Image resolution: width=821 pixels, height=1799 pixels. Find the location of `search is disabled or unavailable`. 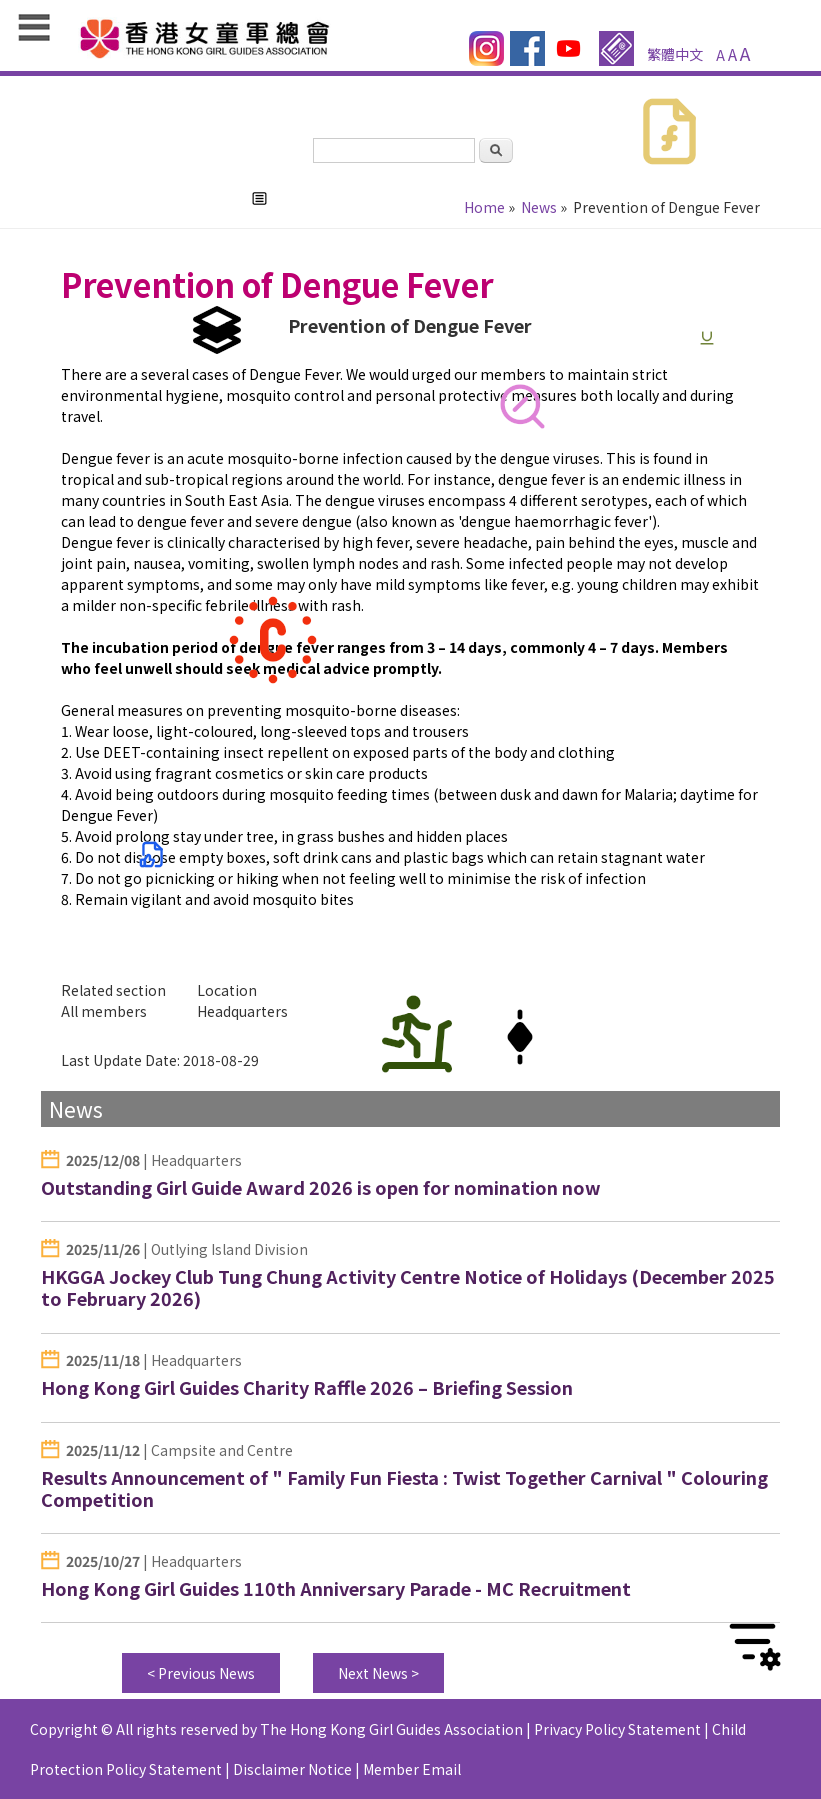

search is disabled or unavailable is located at coordinates (522, 406).